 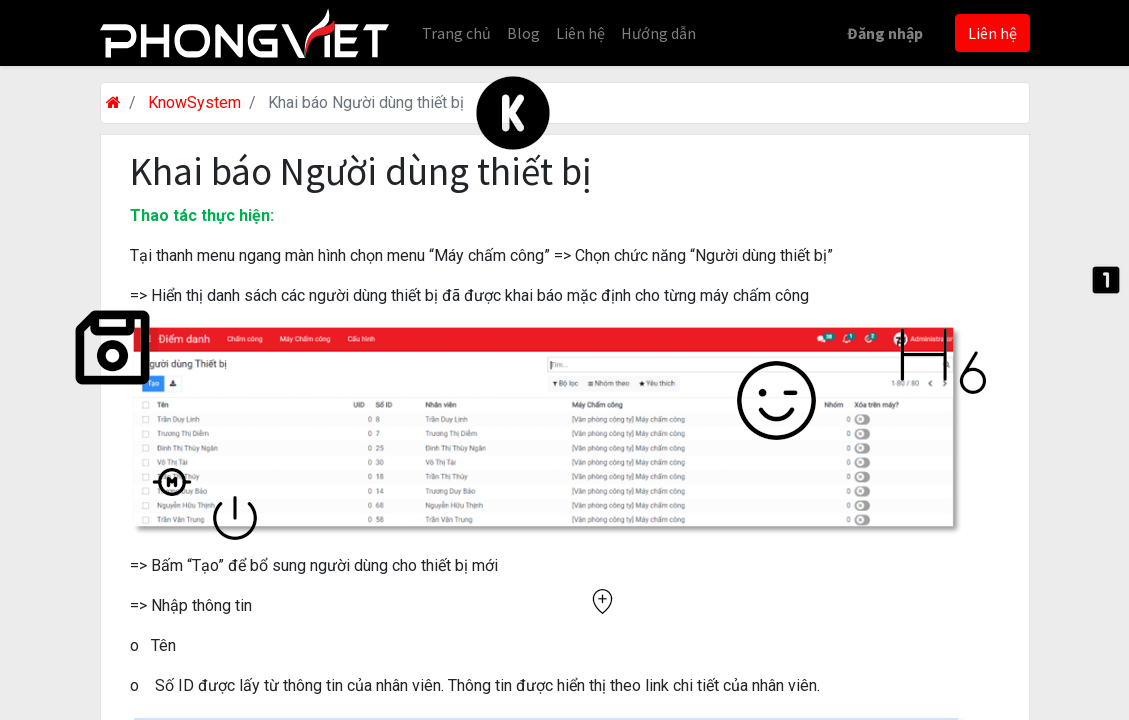 I want to click on save current file or document, so click(x=112, y=347).